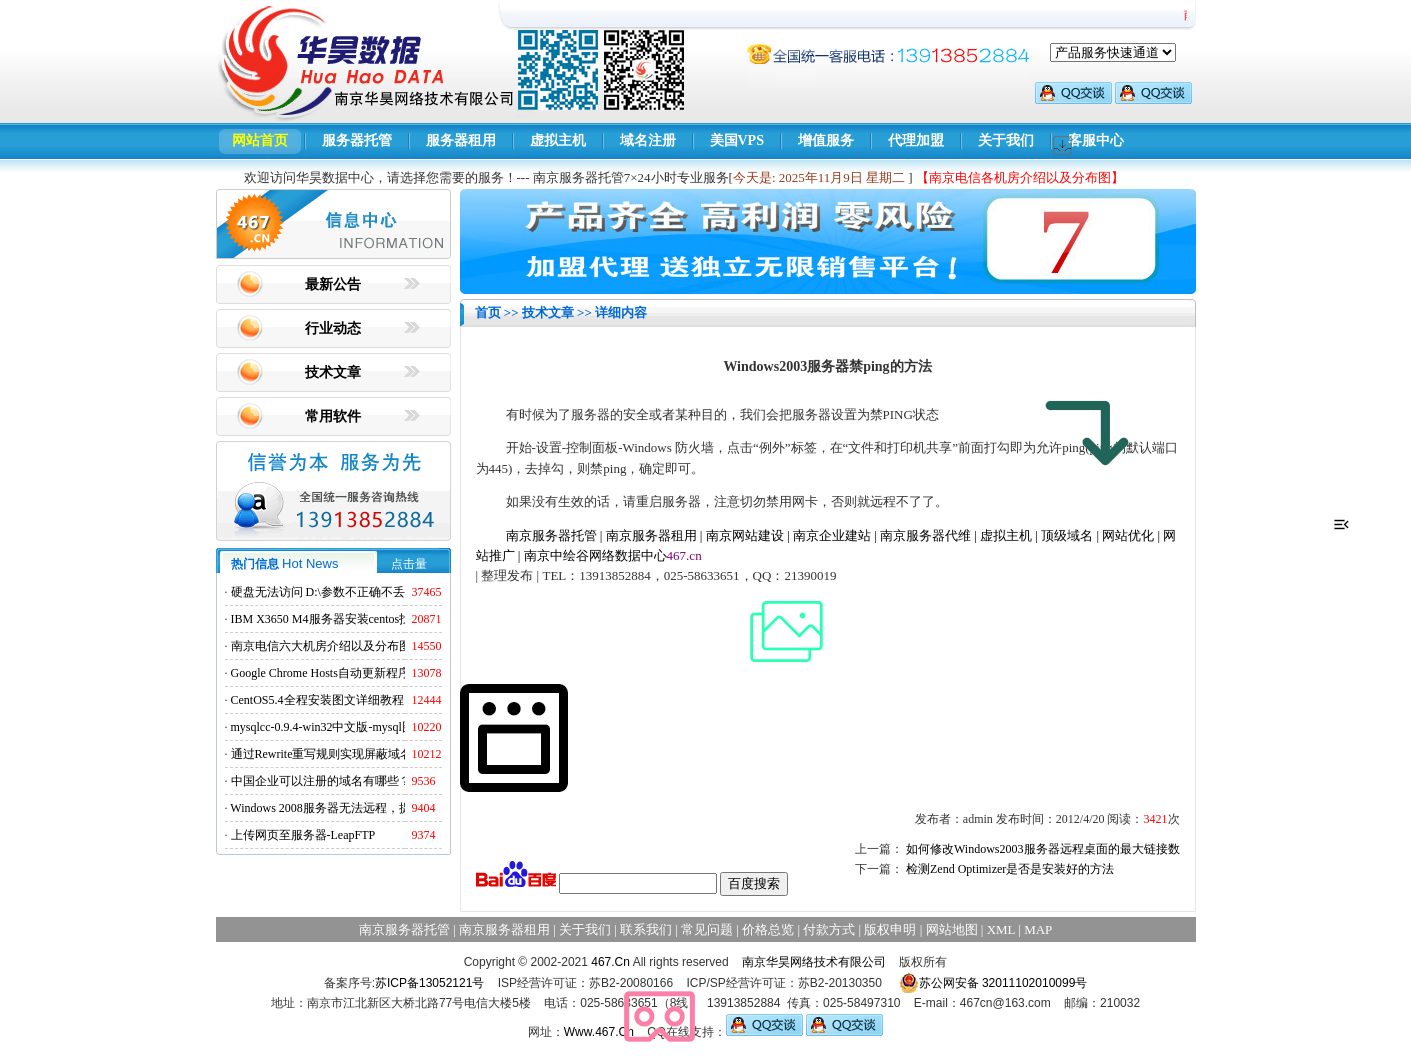 This screenshot has width=1411, height=1062. Describe the element at coordinates (786, 631) in the screenshot. I see `view photo gallery` at that location.